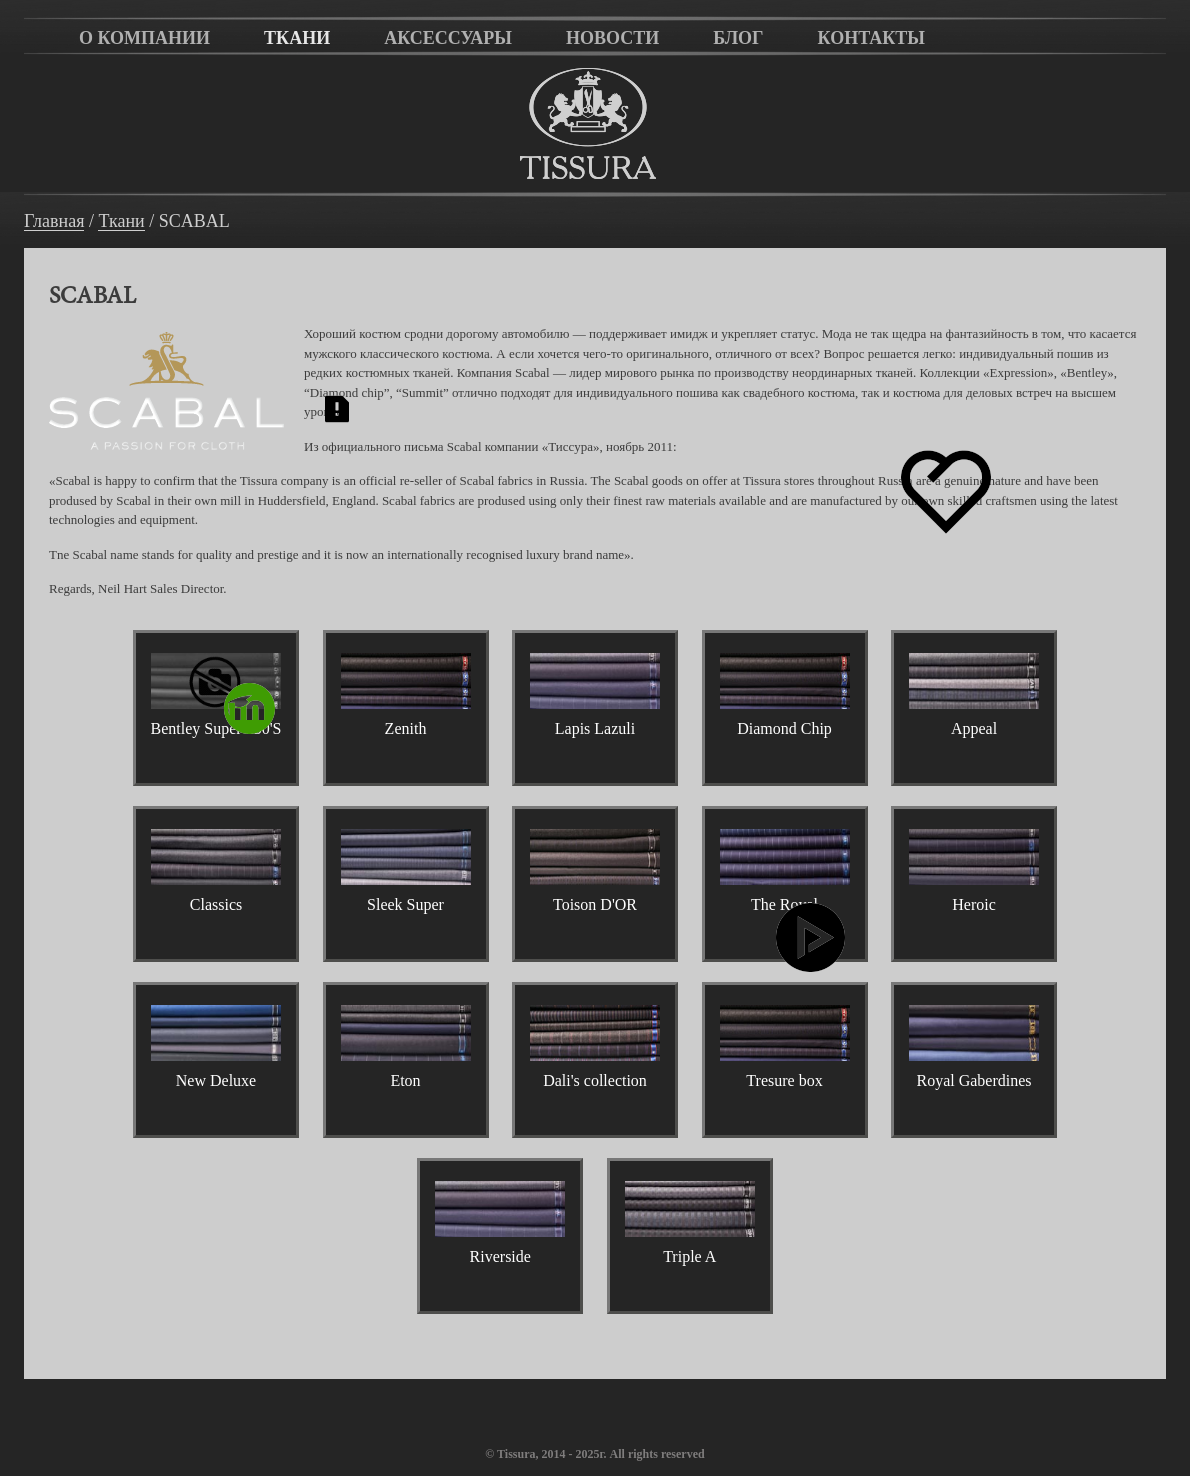 Image resolution: width=1190 pixels, height=1476 pixels. Describe the element at coordinates (249, 708) in the screenshot. I see `open Moodle learning management system` at that location.